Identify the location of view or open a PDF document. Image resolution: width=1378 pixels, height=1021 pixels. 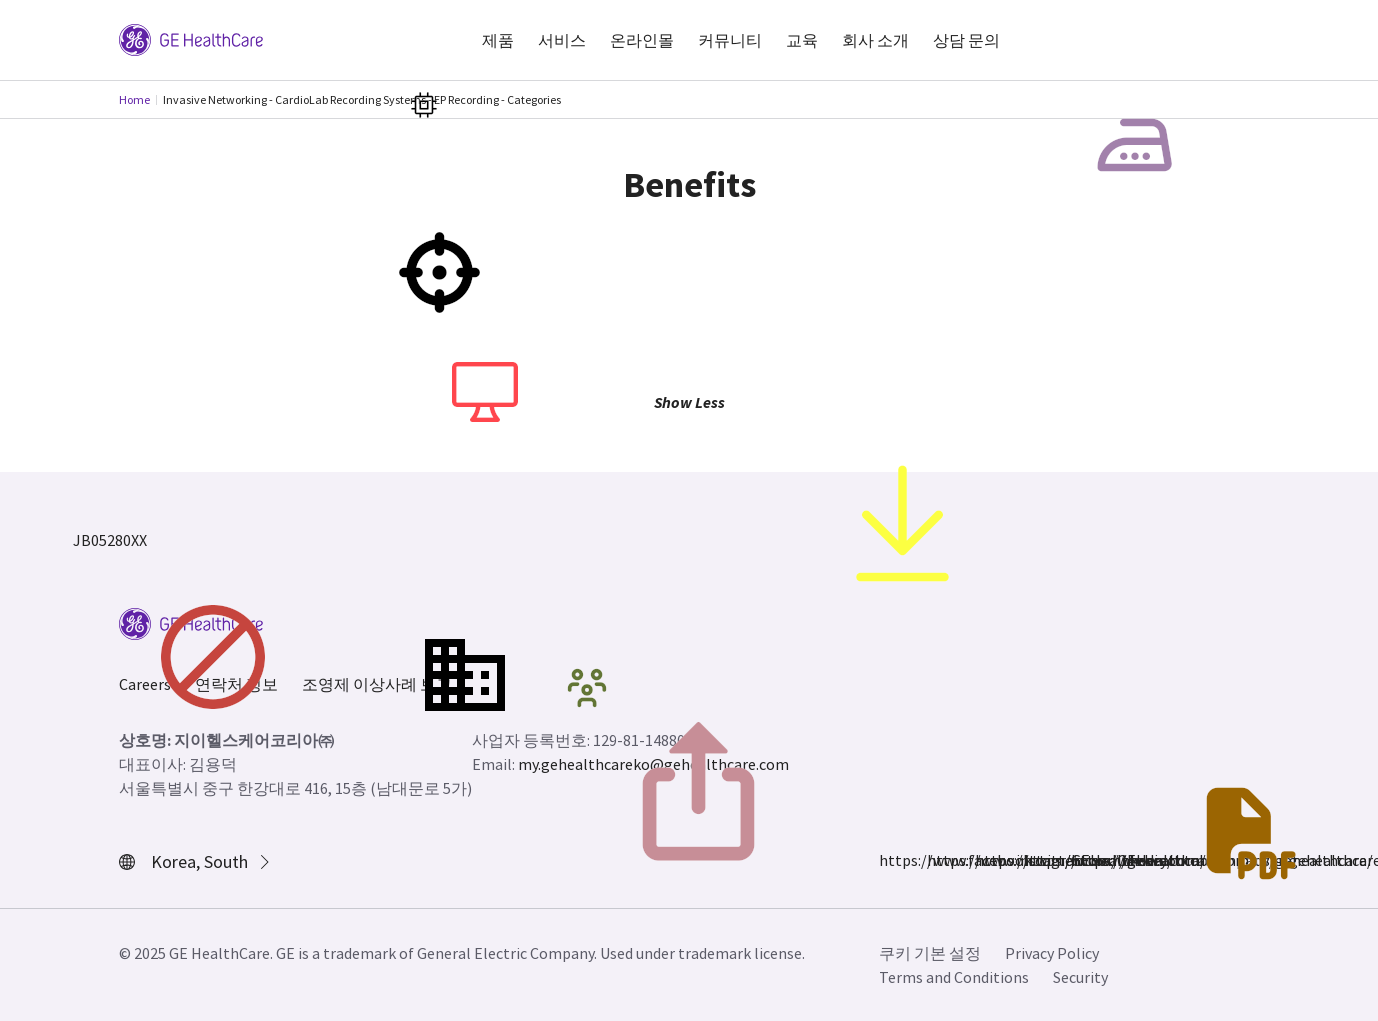
(1249, 830).